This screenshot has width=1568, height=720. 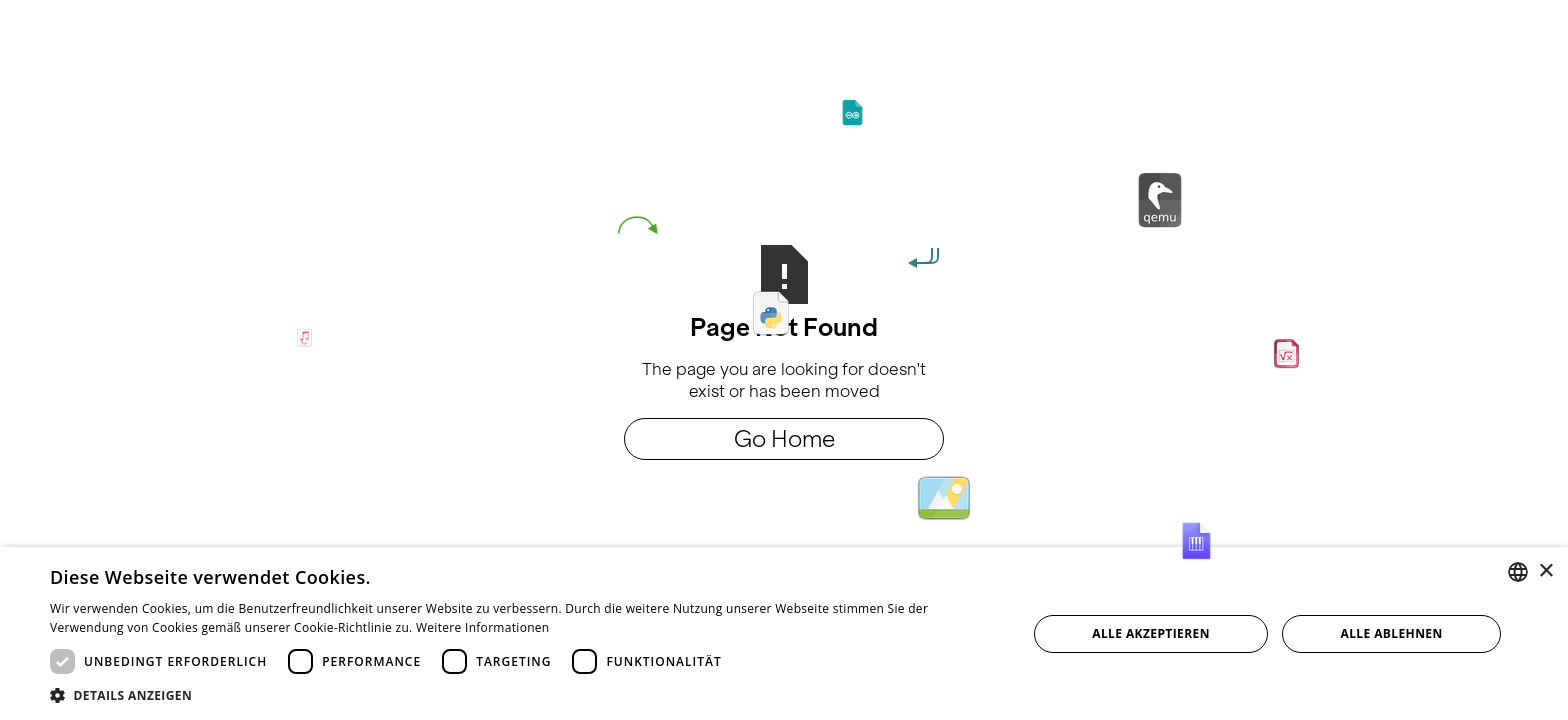 I want to click on open the photos app, so click(x=944, y=498).